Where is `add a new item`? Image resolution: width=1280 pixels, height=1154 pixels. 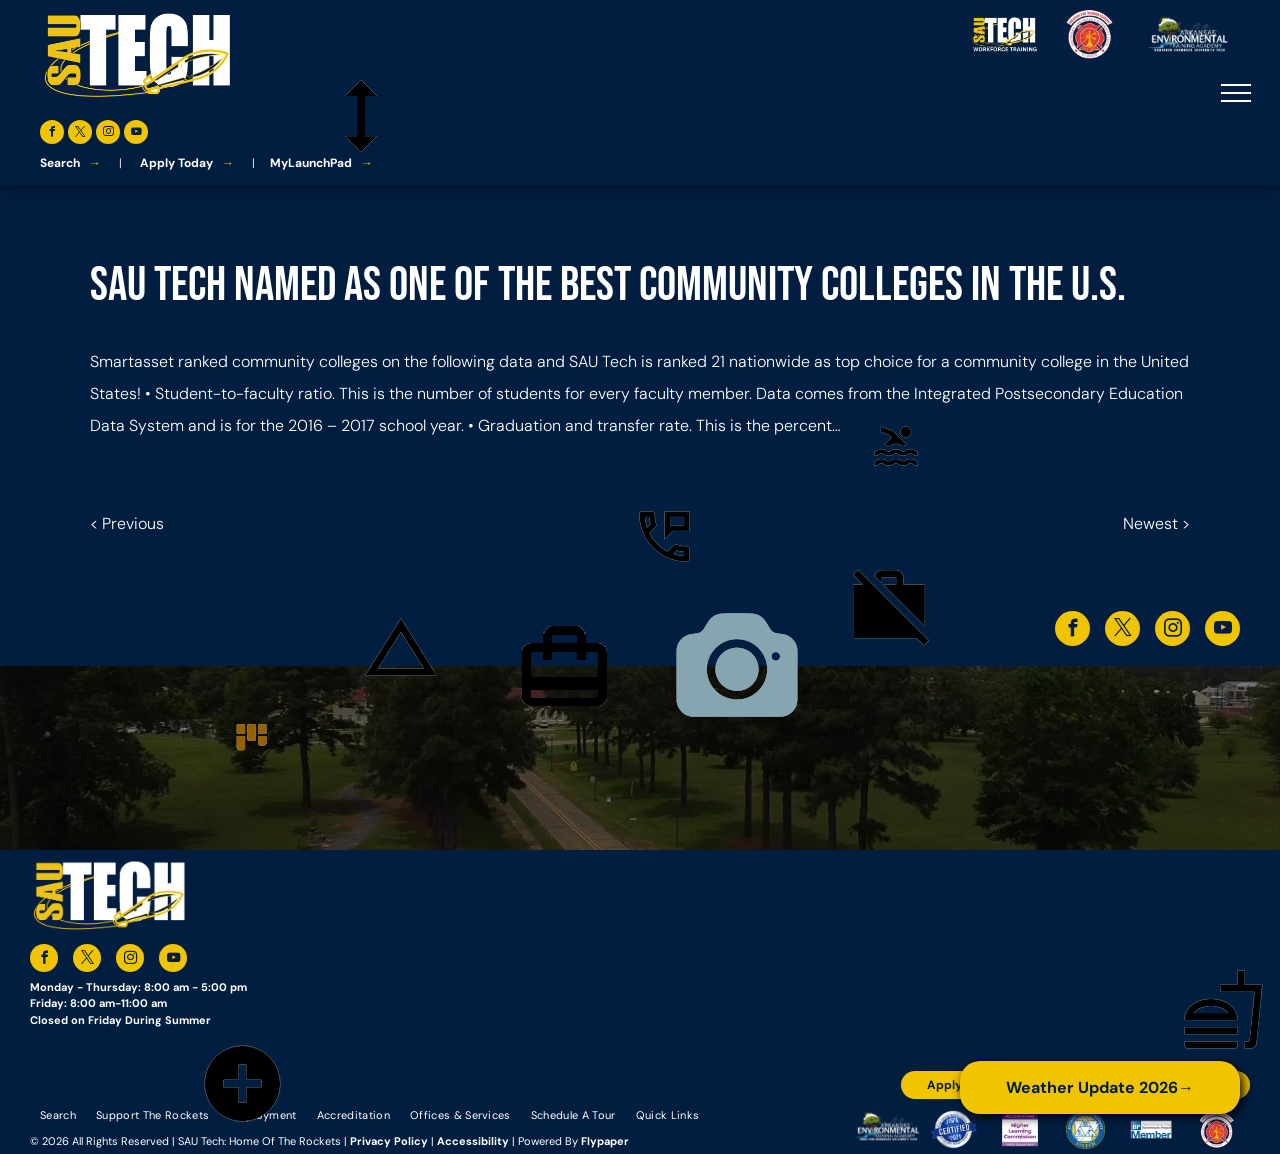
add a new item is located at coordinates (242, 1083).